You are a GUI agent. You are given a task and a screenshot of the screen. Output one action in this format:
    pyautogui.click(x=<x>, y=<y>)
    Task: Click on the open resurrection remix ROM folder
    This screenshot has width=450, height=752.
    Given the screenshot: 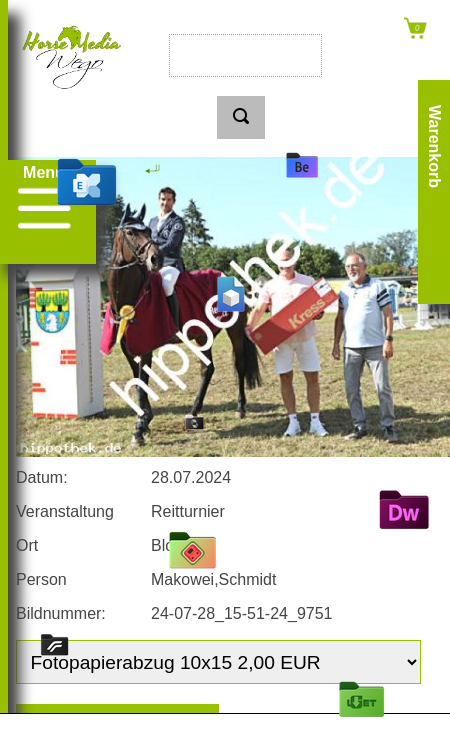 What is the action you would take?
    pyautogui.click(x=54, y=645)
    